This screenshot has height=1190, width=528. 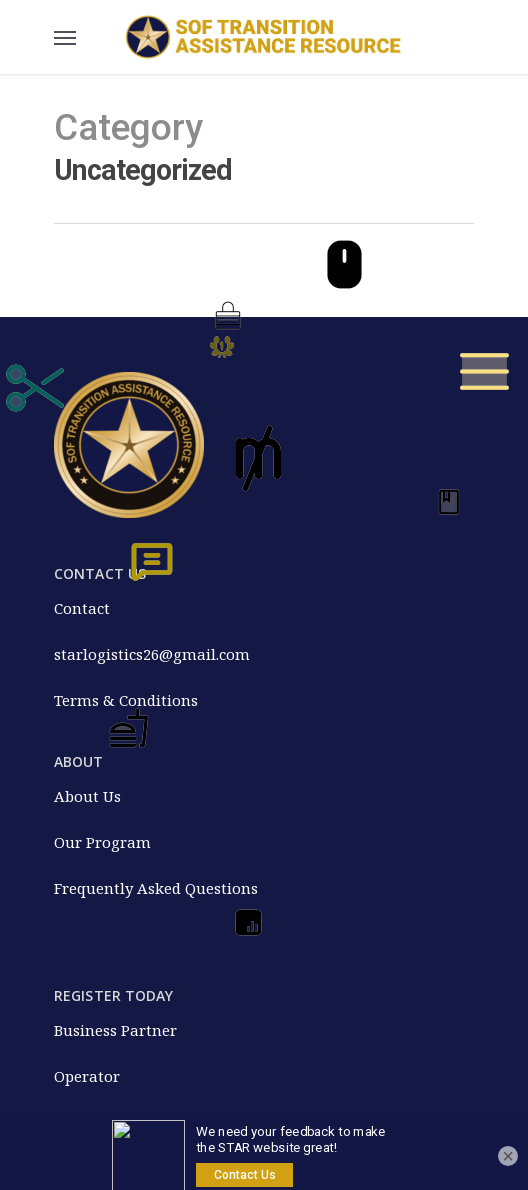 What do you see at coordinates (129, 728) in the screenshot?
I see `find nearby fast food restaurants` at bounding box center [129, 728].